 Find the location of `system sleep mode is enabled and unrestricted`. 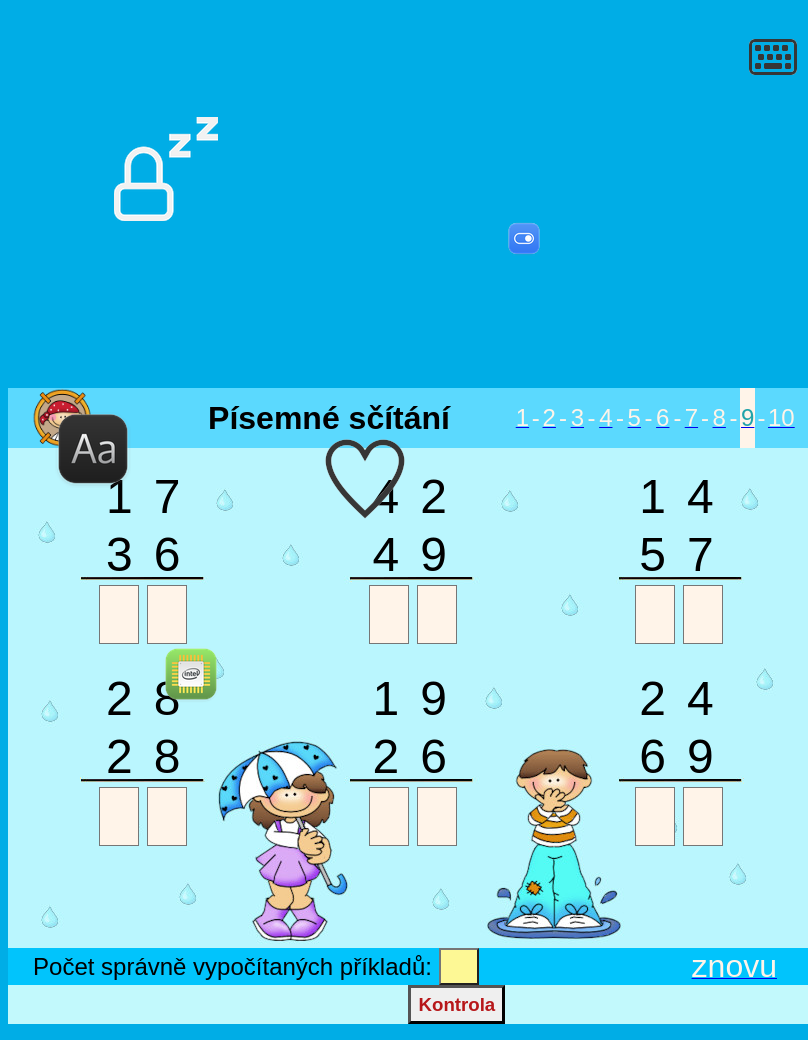

system sleep mode is enabled and unrestricted is located at coordinates (166, 169).